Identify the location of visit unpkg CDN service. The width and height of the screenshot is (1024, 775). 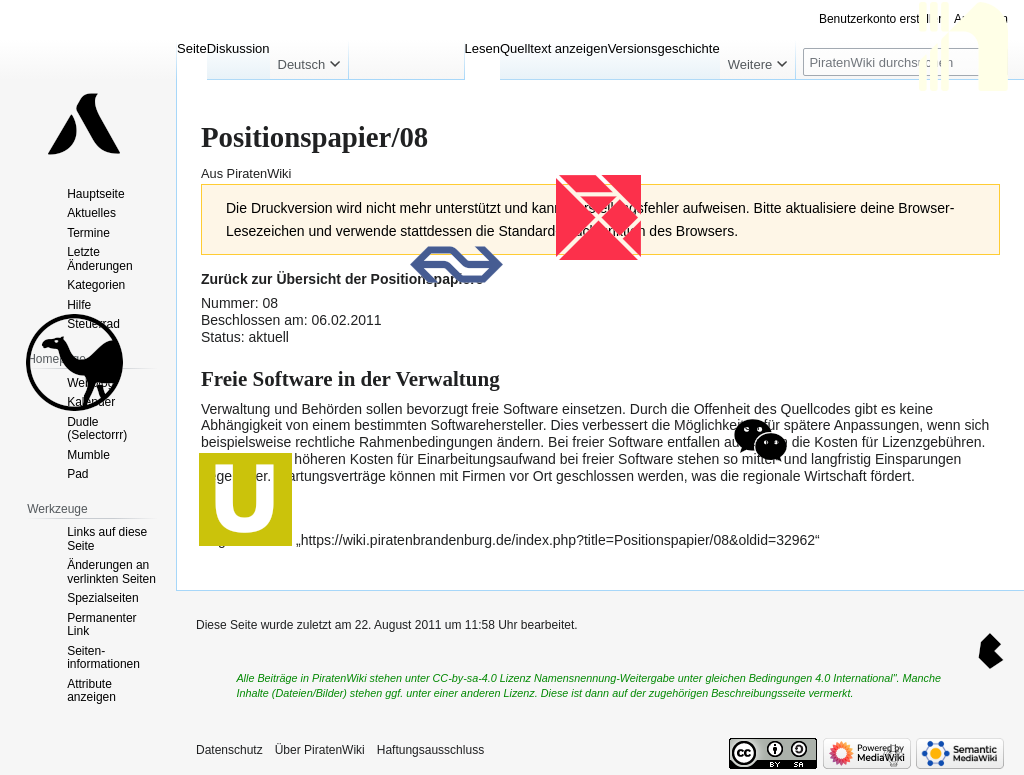
(245, 499).